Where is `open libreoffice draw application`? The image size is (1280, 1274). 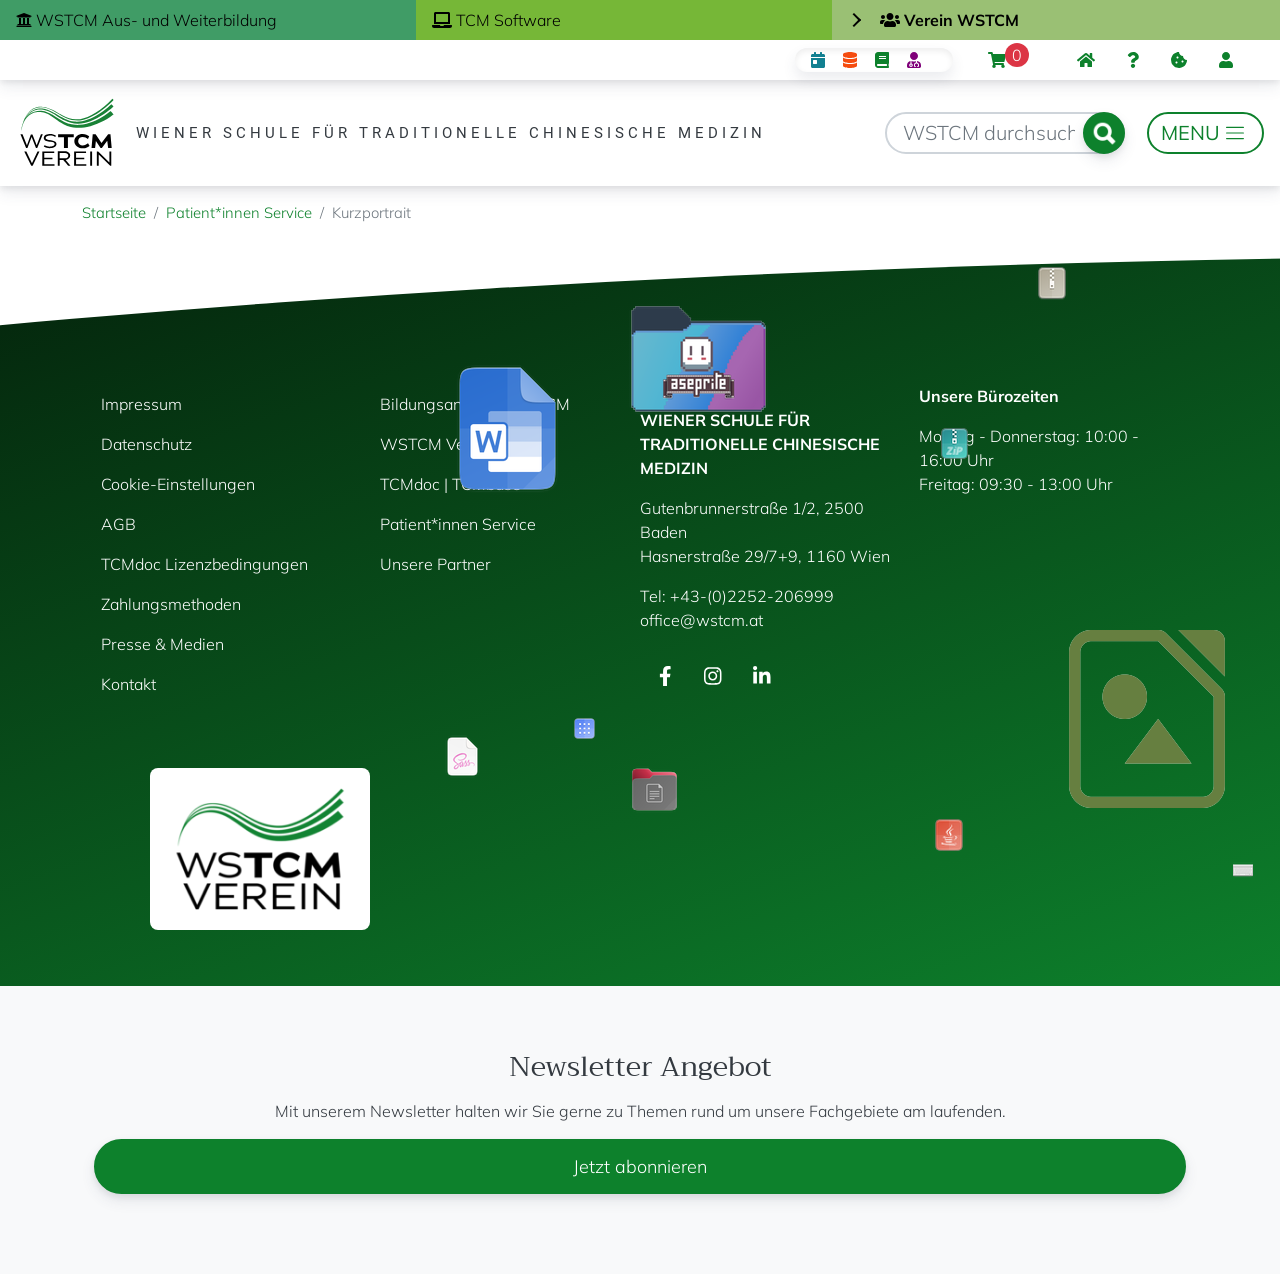 open libreoffice draw application is located at coordinates (1147, 719).